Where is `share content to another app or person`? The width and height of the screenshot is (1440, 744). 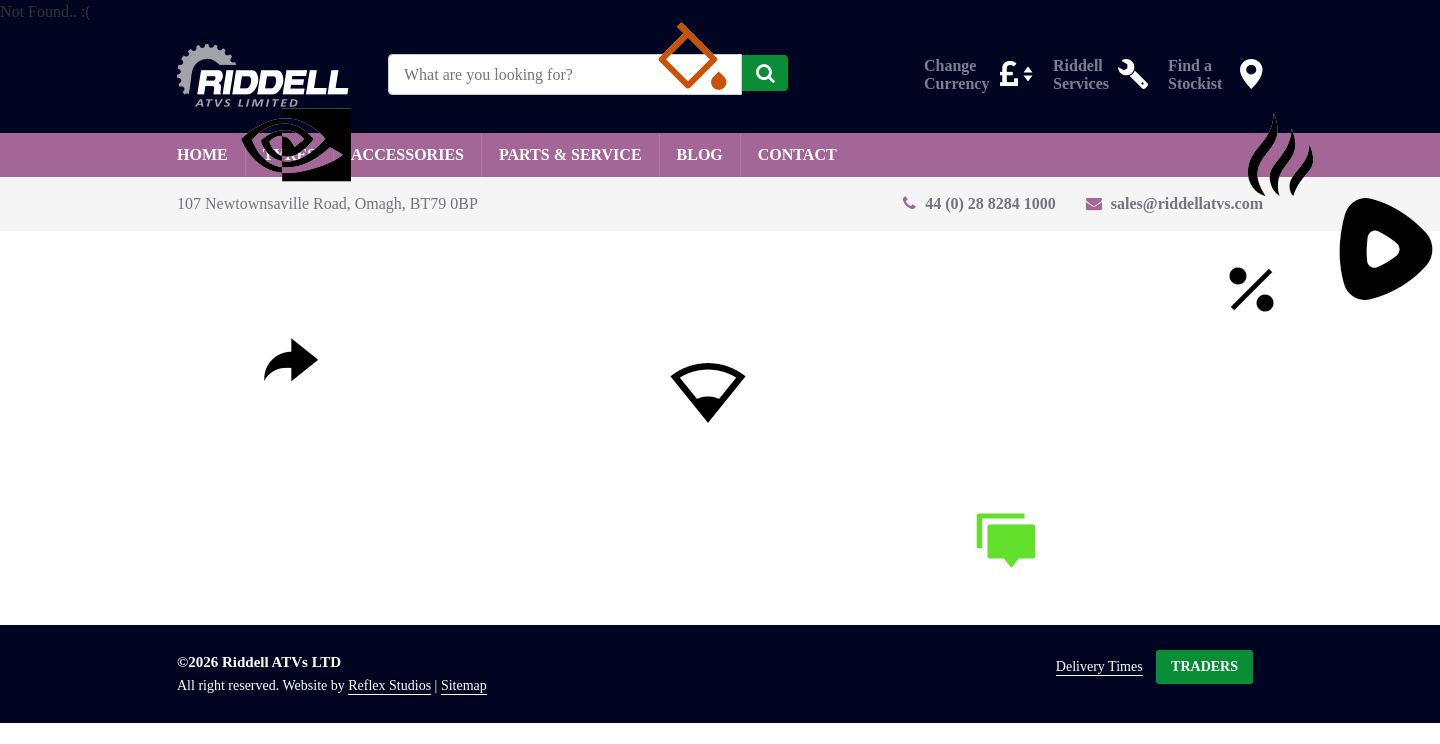
share content to another app or person is located at coordinates (288, 362).